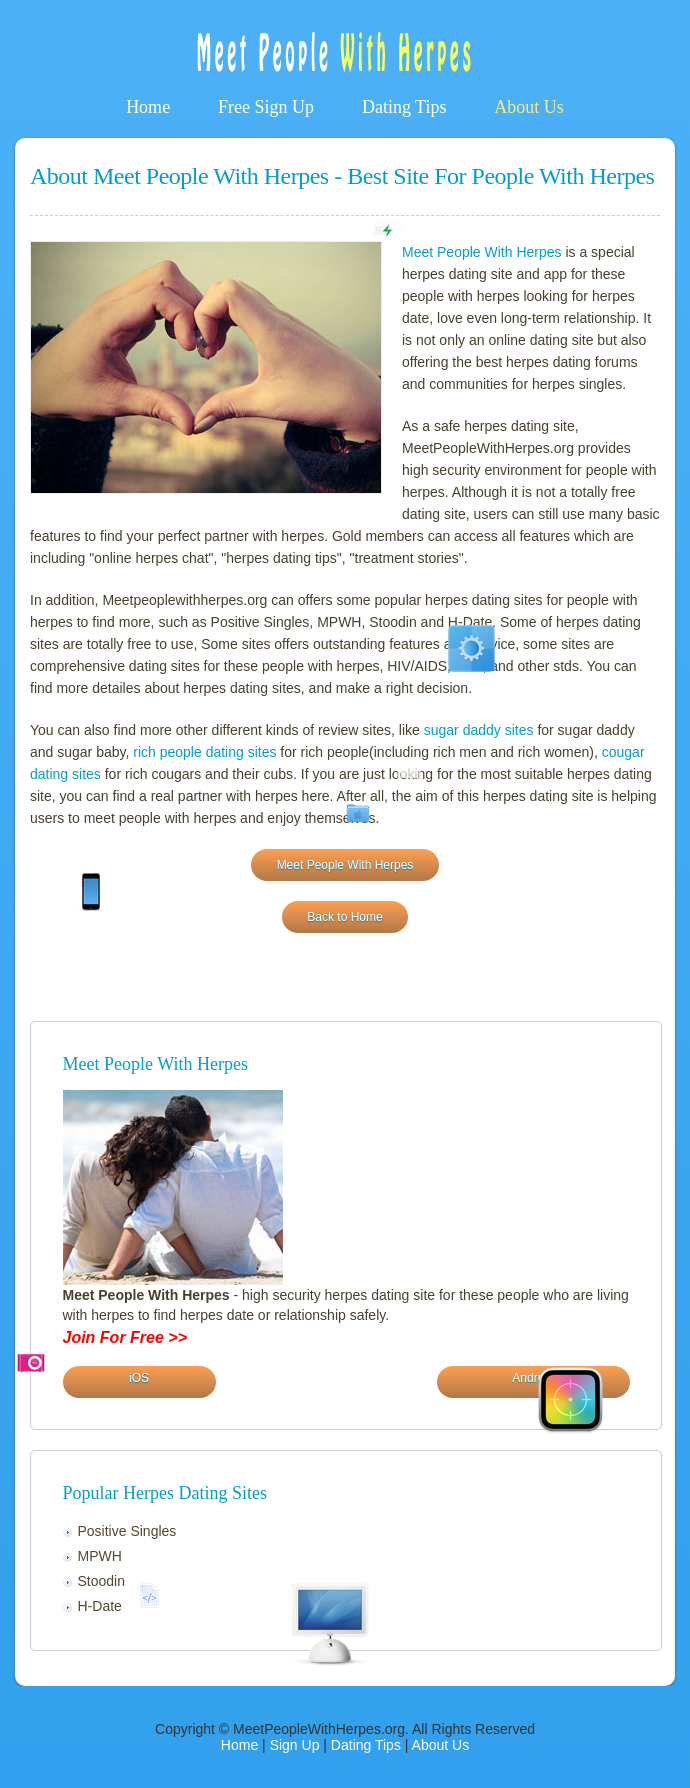  I want to click on configure default applications for your system, so click(471, 648).